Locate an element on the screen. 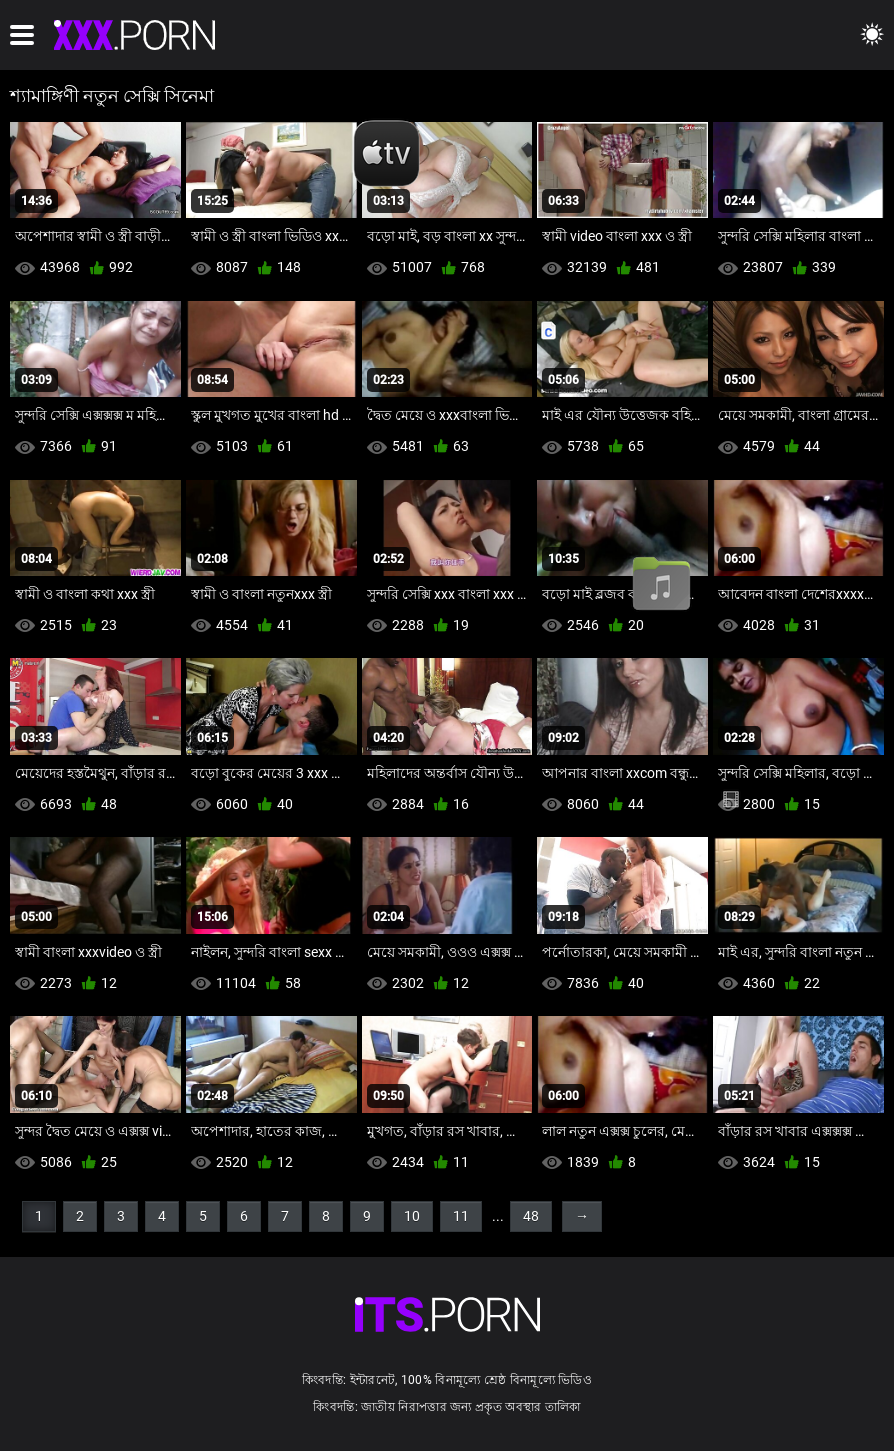 This screenshot has width=894, height=1451. access your movie library is located at coordinates (731, 799).